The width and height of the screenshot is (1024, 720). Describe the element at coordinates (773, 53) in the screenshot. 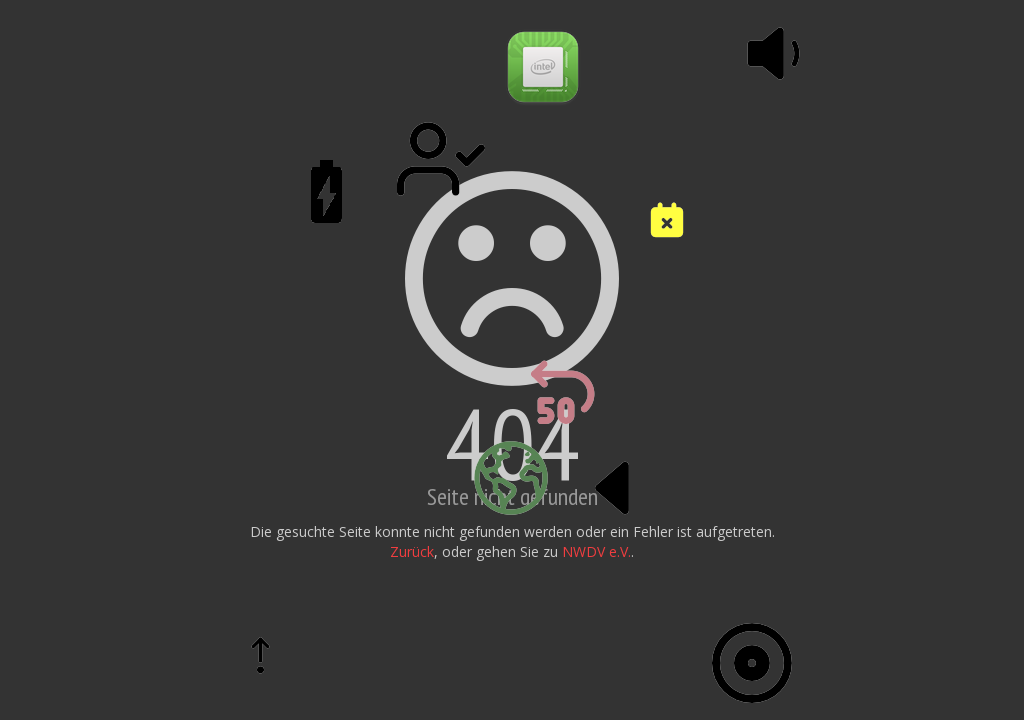

I see `adjust volume to low level` at that location.